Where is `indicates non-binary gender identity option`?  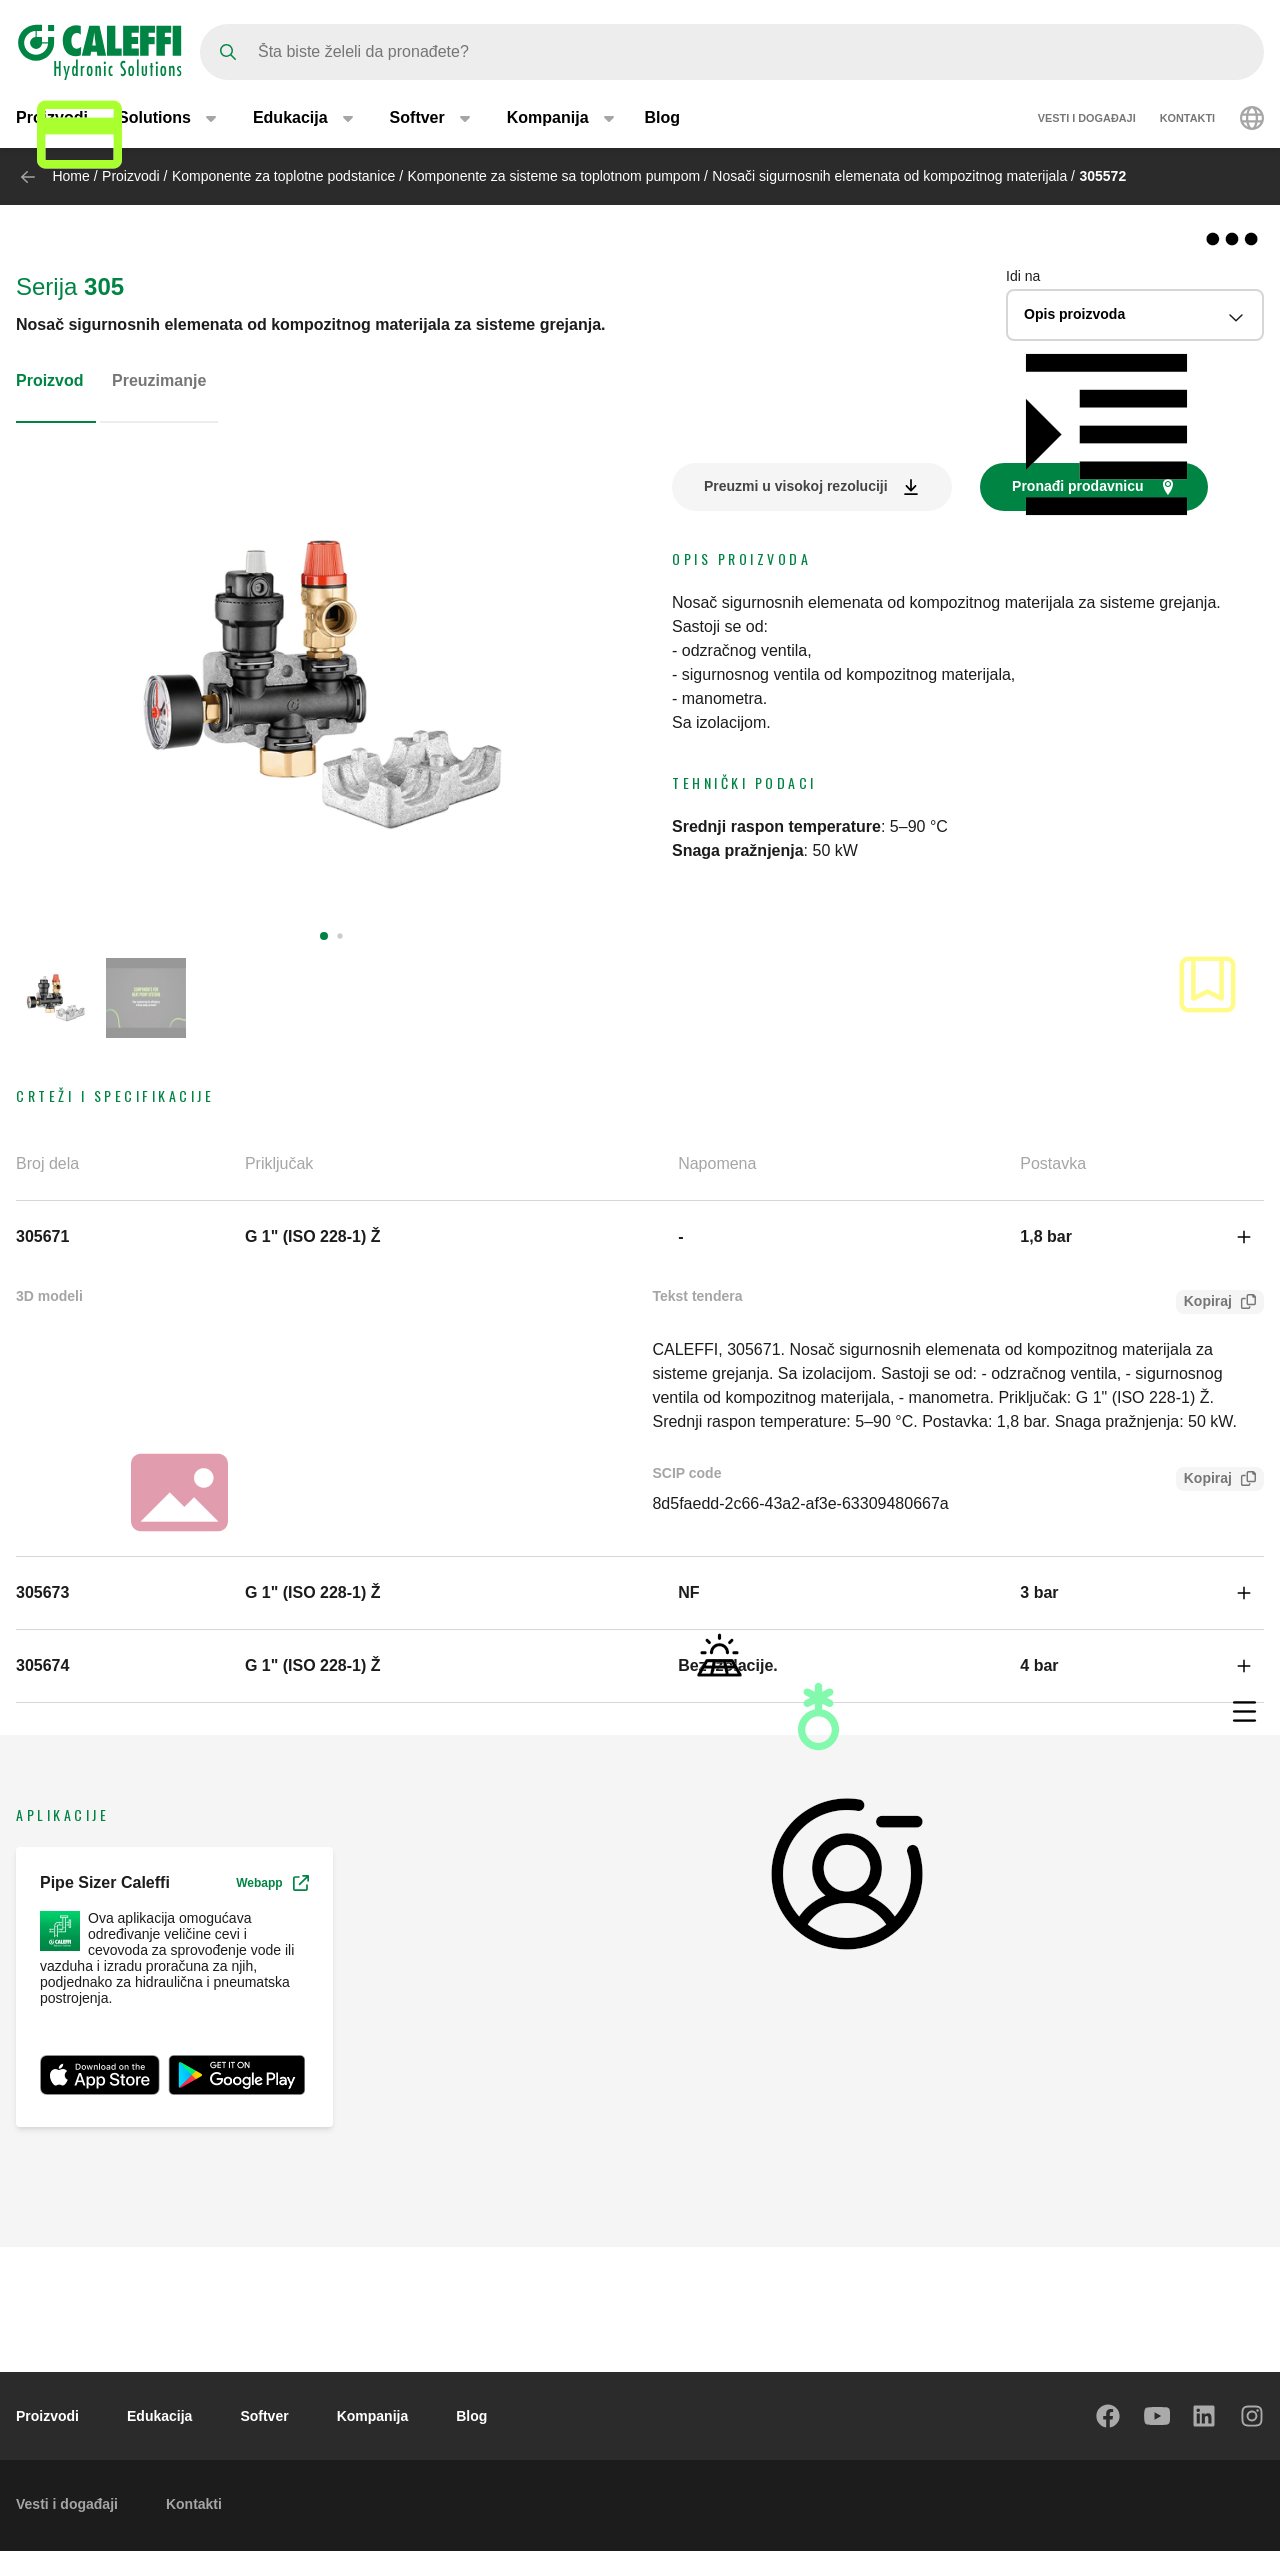
indicates non-binary gender identity option is located at coordinates (818, 1716).